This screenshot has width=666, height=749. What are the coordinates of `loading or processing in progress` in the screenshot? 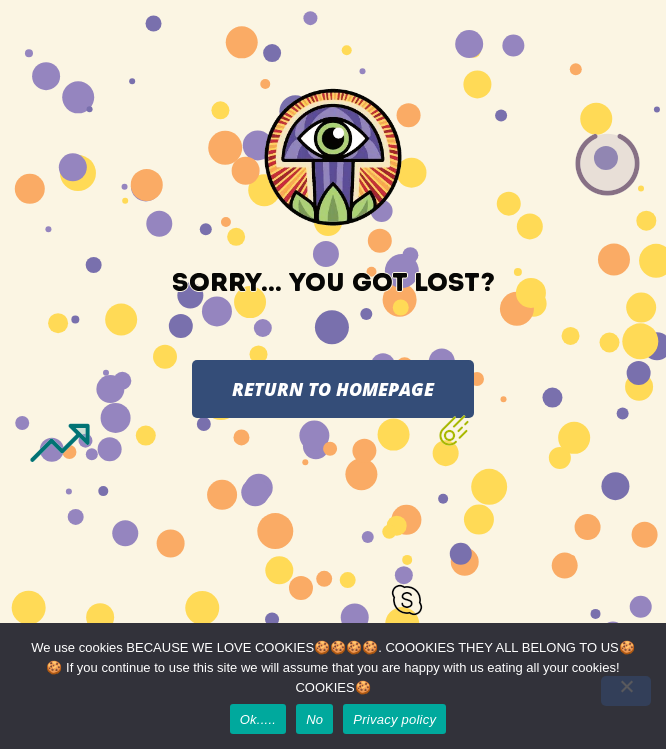 It's located at (607, 163).